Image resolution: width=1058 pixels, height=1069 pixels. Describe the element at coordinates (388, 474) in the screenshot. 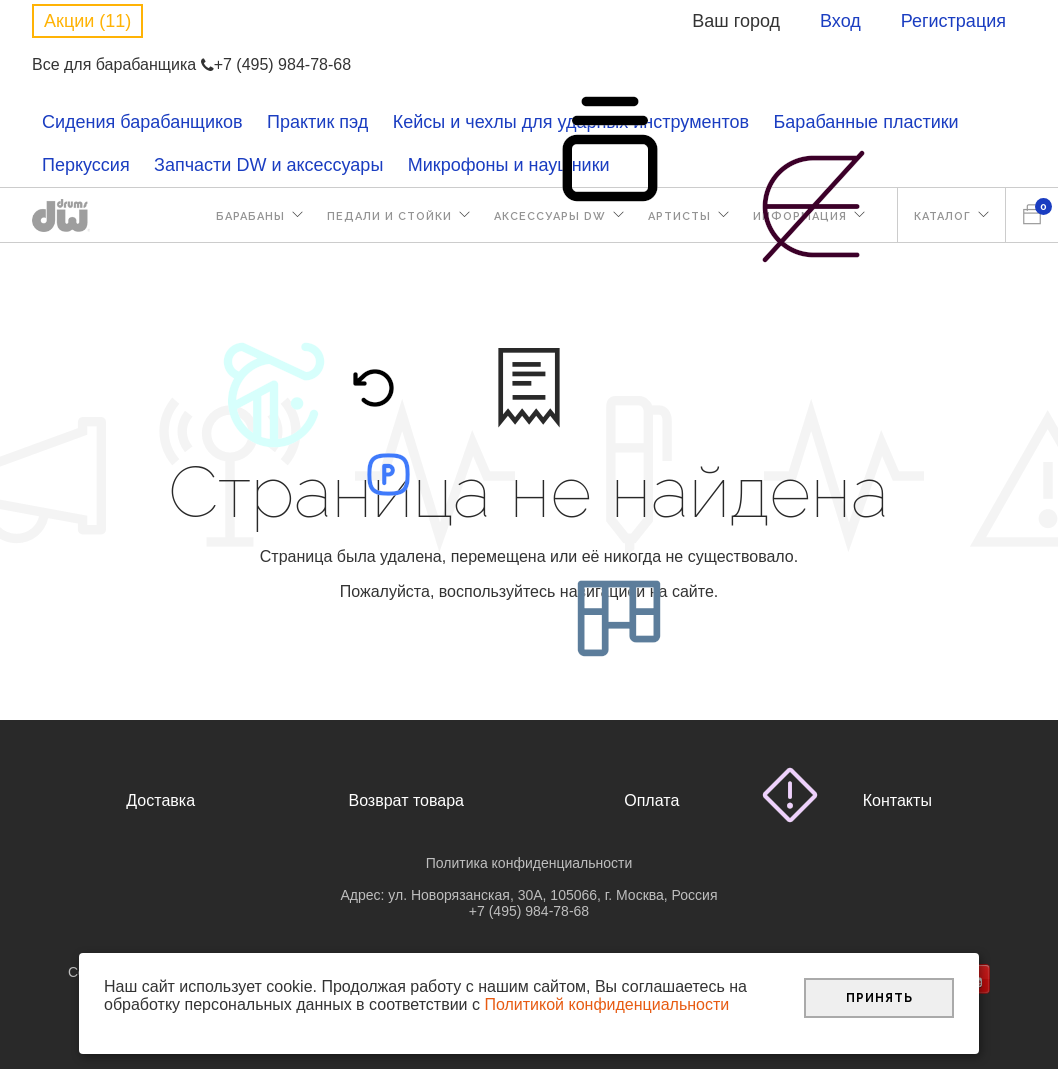

I see `indicates parking availability or location` at that location.